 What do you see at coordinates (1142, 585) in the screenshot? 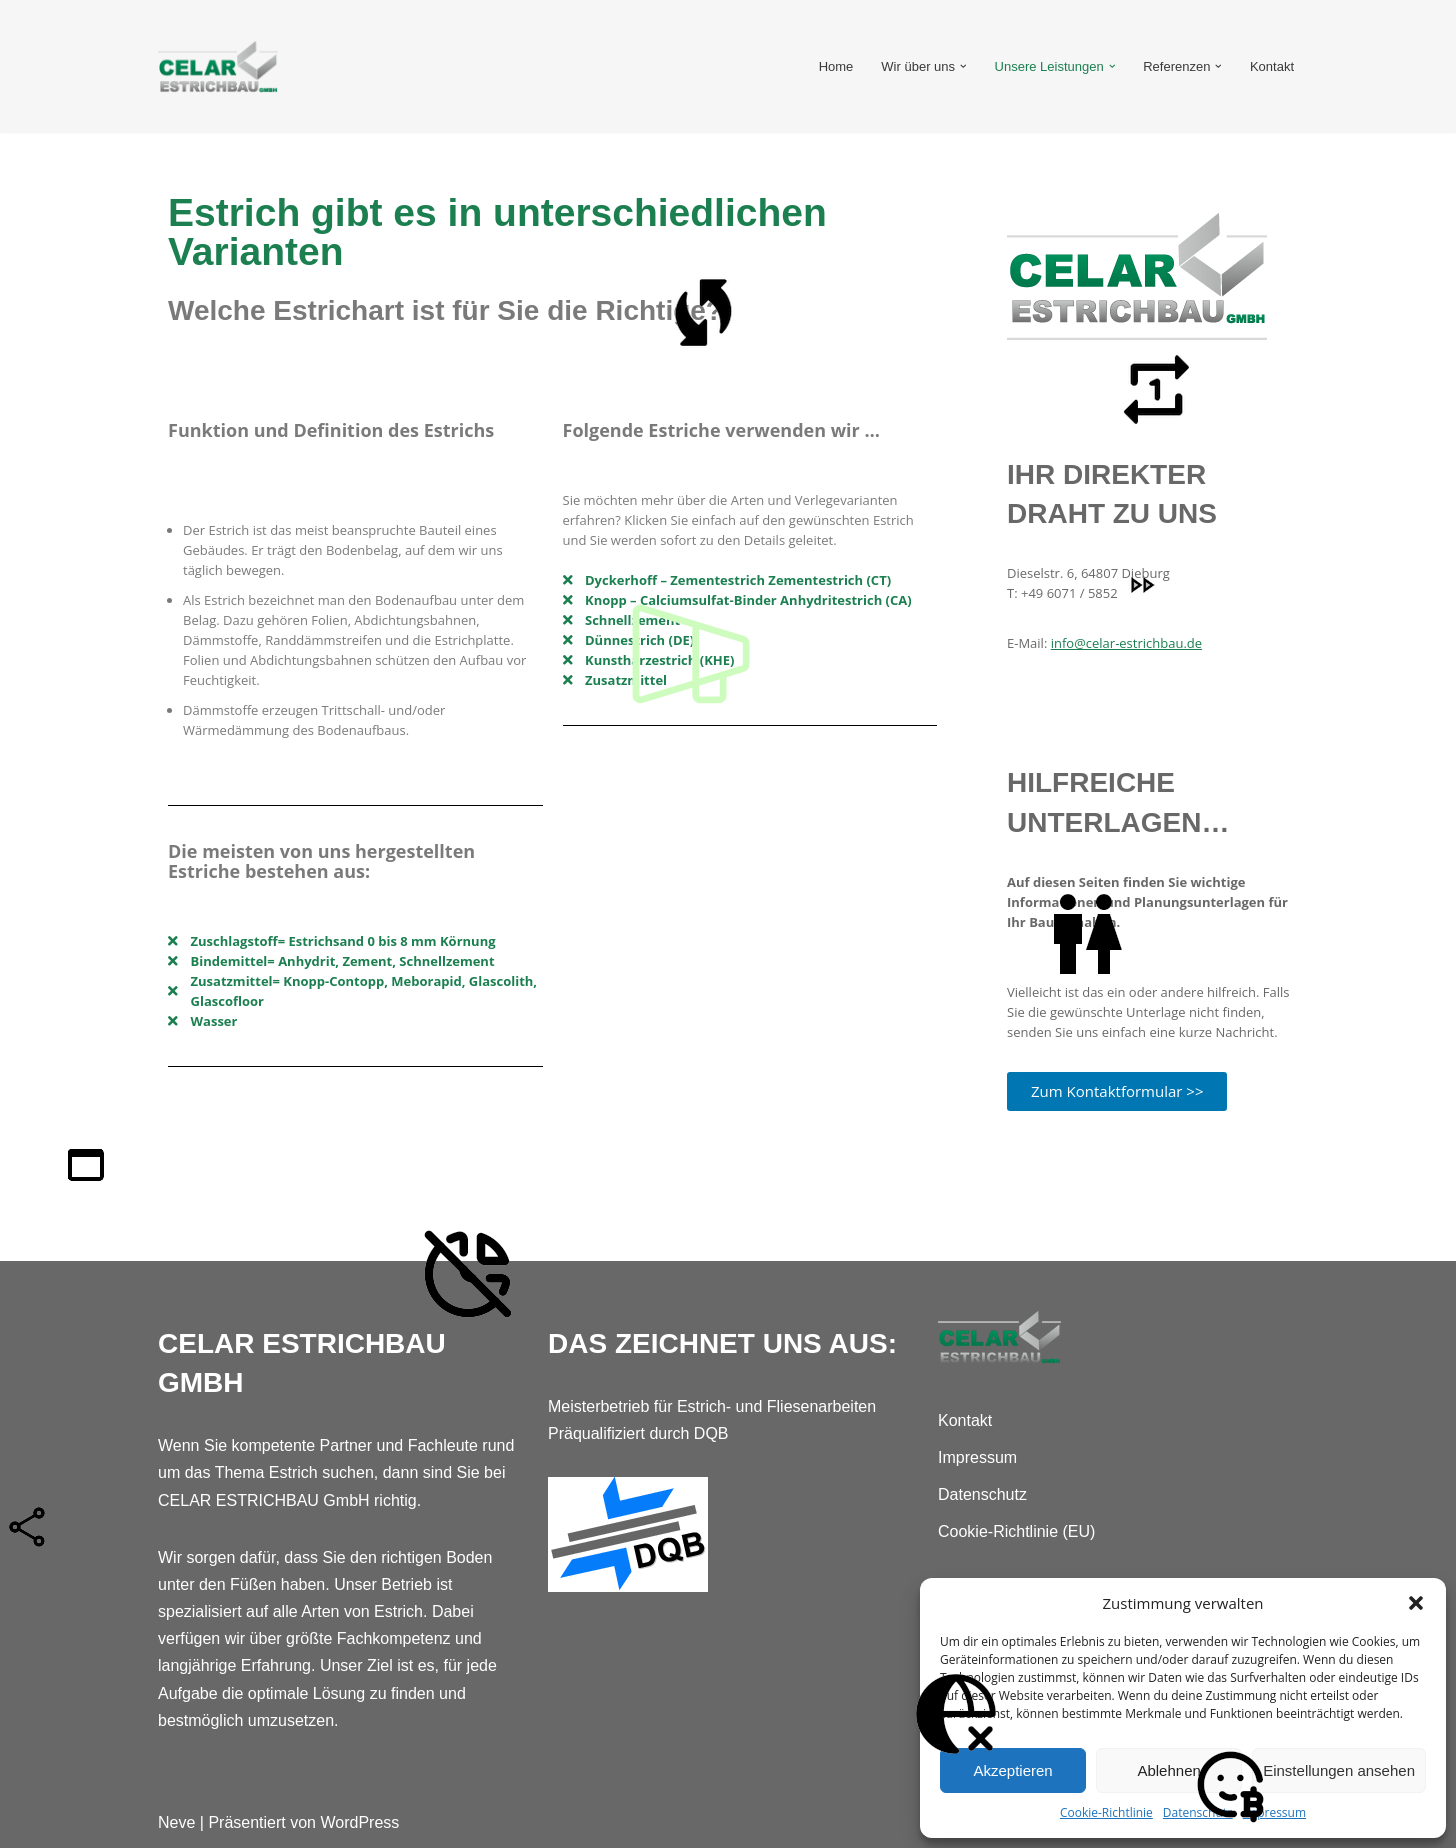
I see `skip forward in media playback` at bounding box center [1142, 585].